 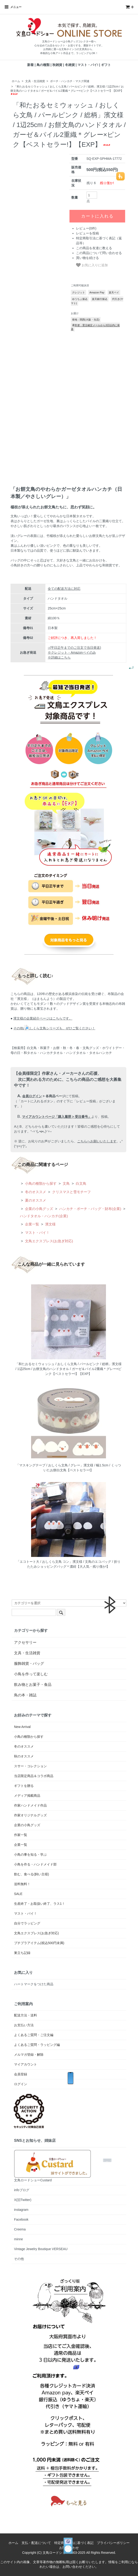 What do you see at coordinates (120, 176) in the screenshot?
I see `access parental controls settings` at bounding box center [120, 176].